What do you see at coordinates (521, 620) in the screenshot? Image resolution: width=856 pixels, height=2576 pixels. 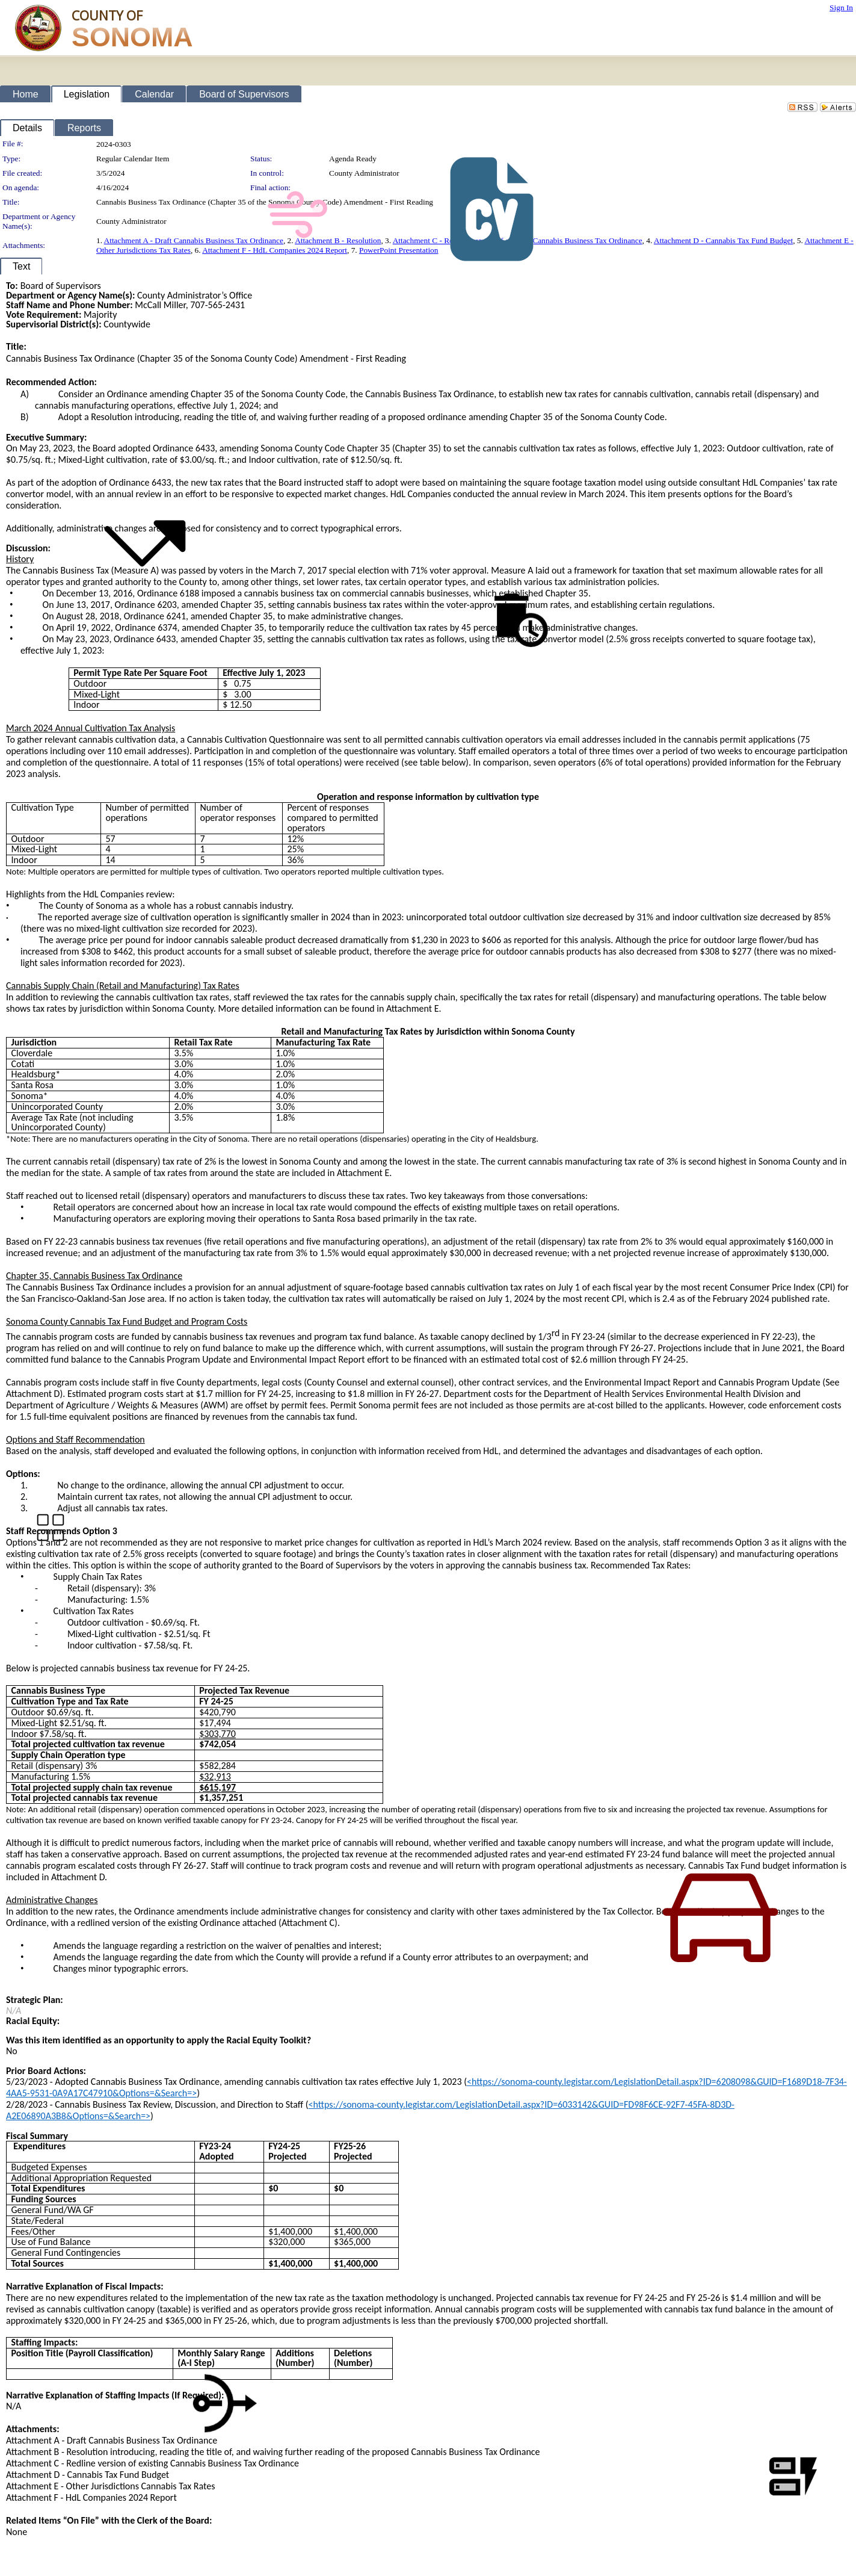 I see `set items to automatically delete after a time period` at bounding box center [521, 620].